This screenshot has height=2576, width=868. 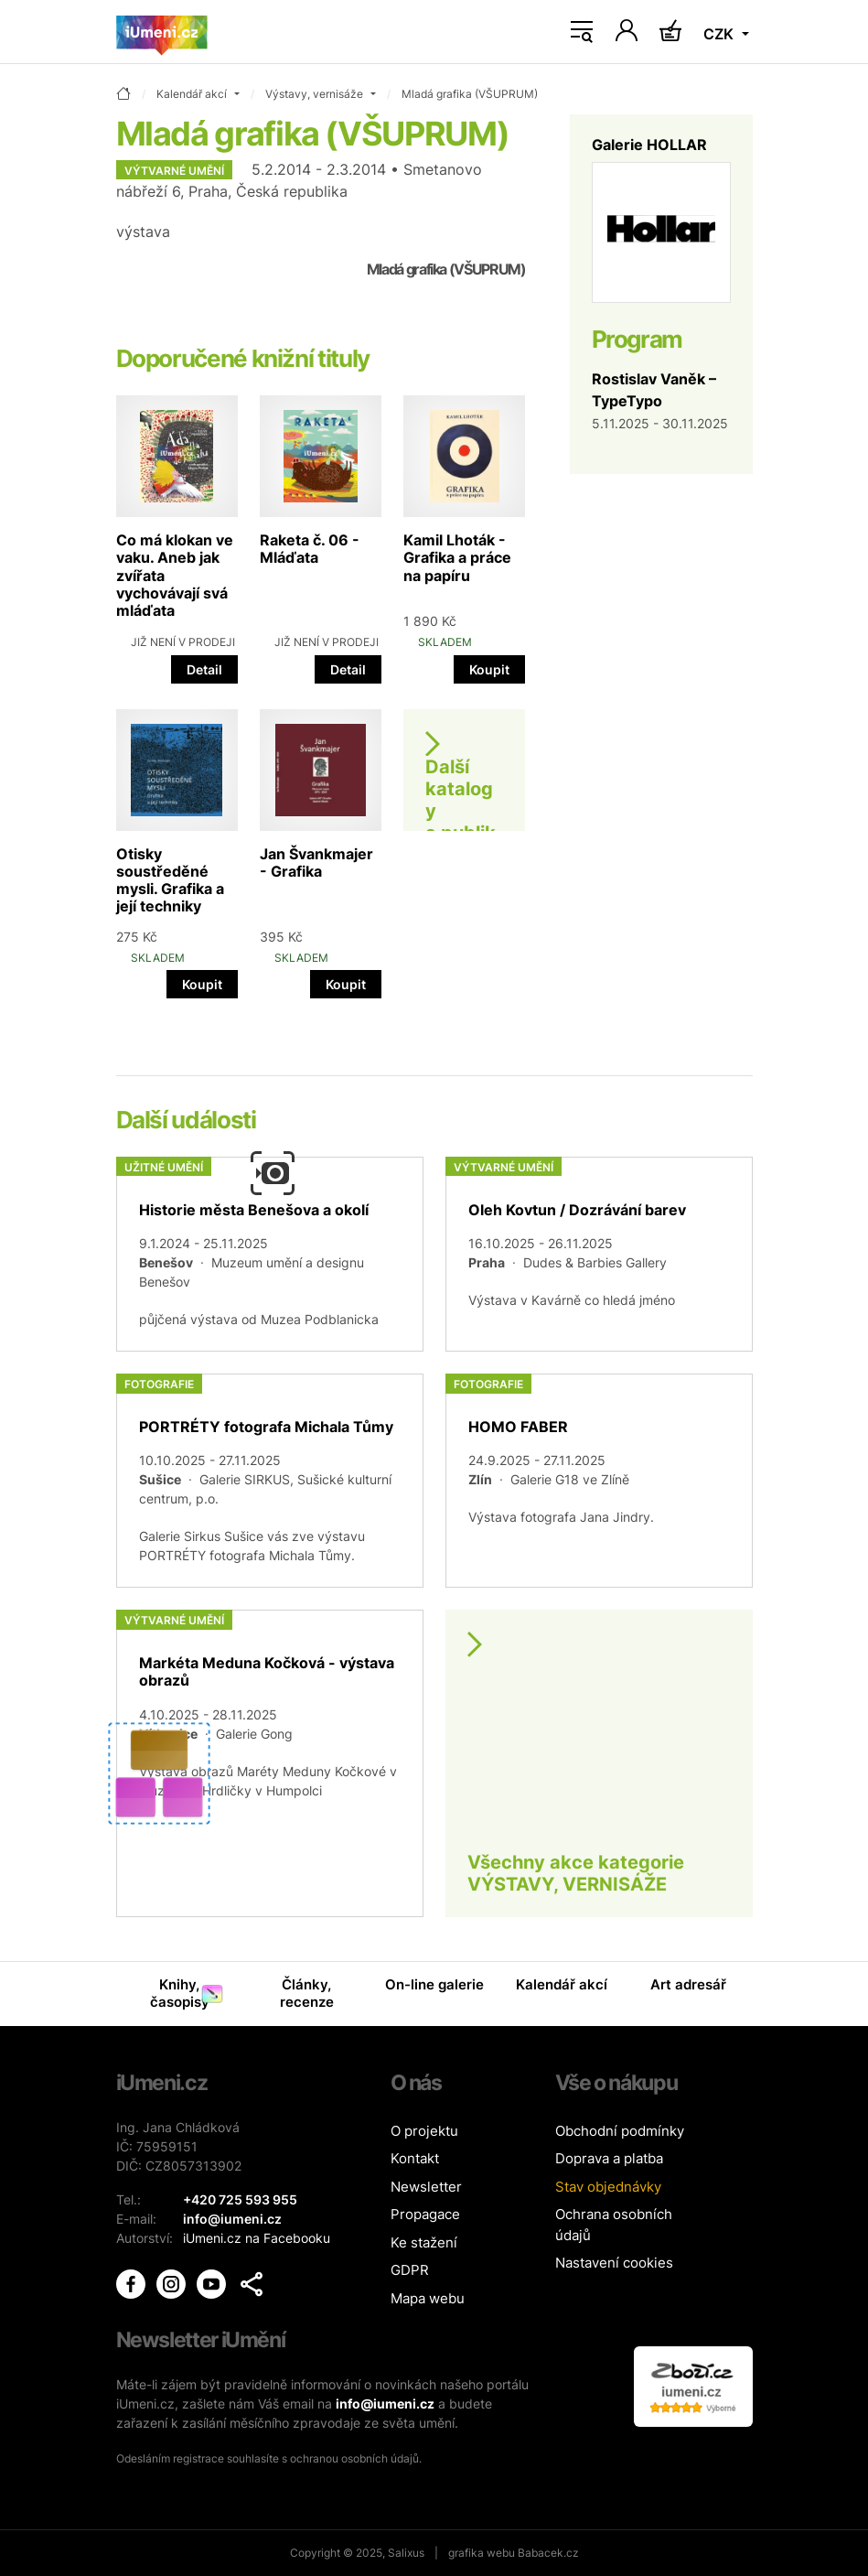 I want to click on open a Krita project file, so click(x=212, y=1993).